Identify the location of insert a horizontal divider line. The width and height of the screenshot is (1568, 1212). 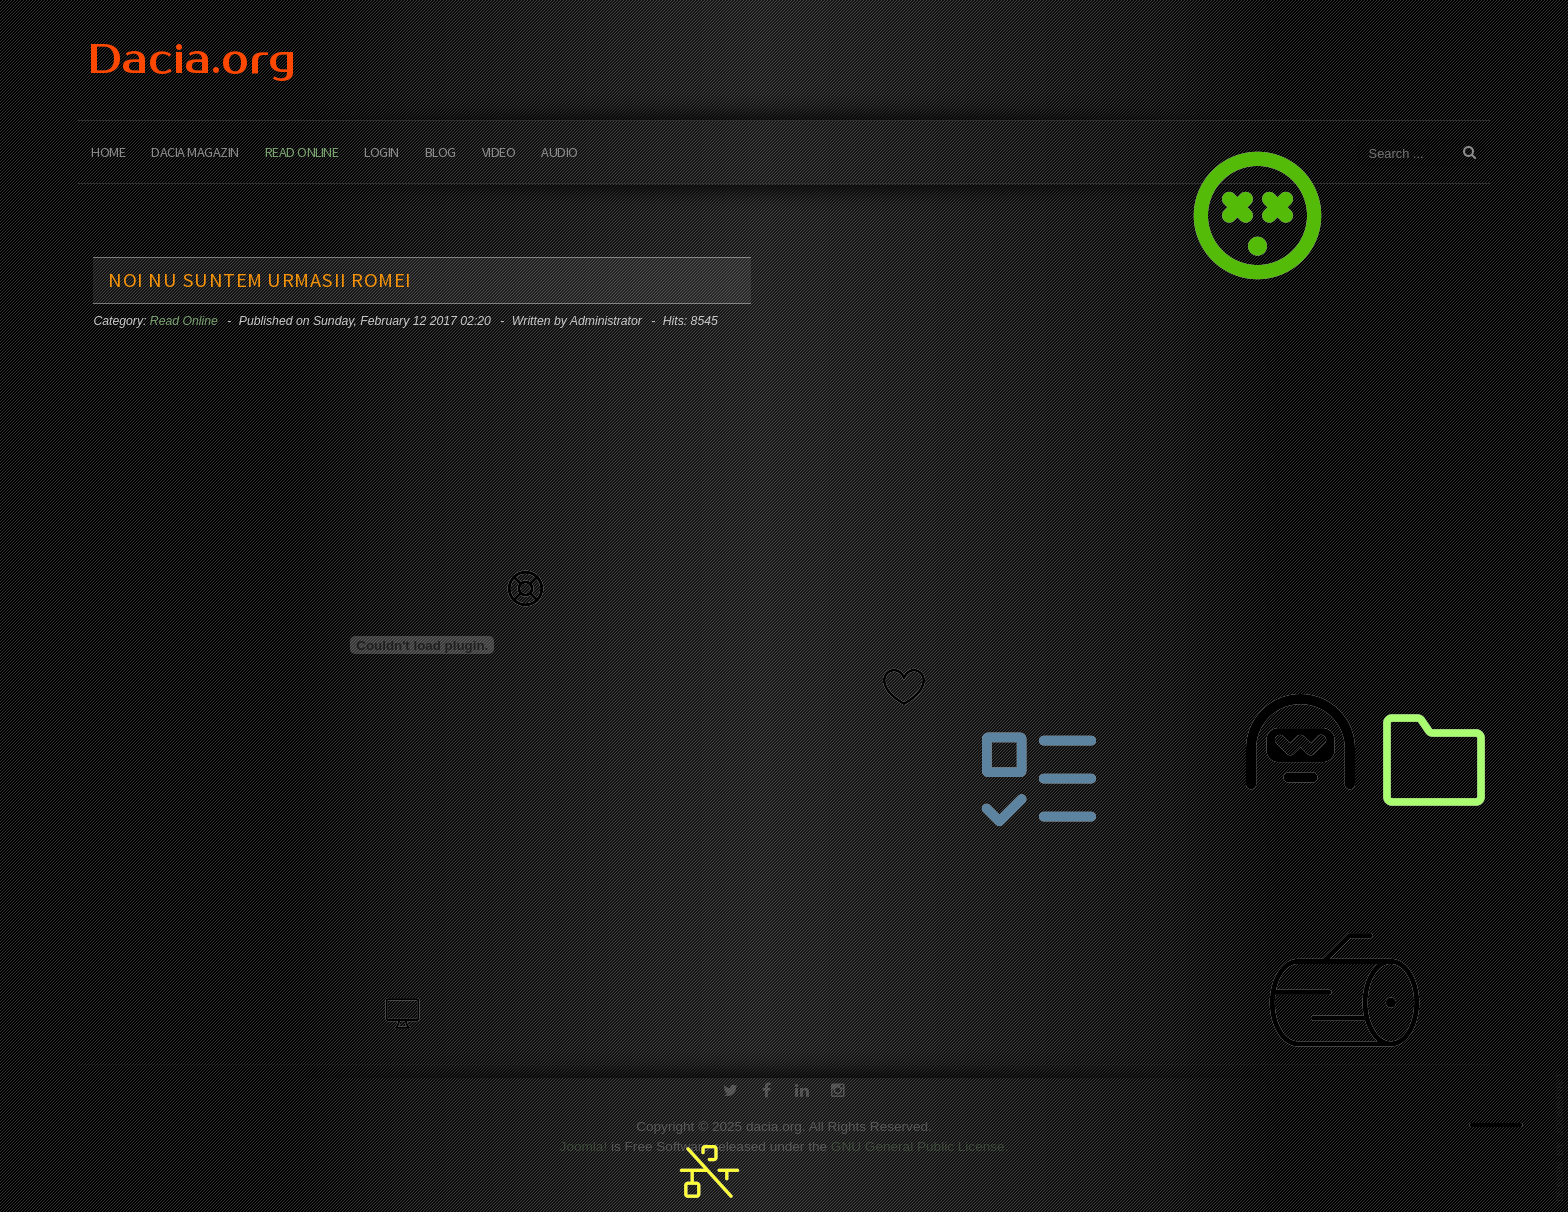
(1496, 1123).